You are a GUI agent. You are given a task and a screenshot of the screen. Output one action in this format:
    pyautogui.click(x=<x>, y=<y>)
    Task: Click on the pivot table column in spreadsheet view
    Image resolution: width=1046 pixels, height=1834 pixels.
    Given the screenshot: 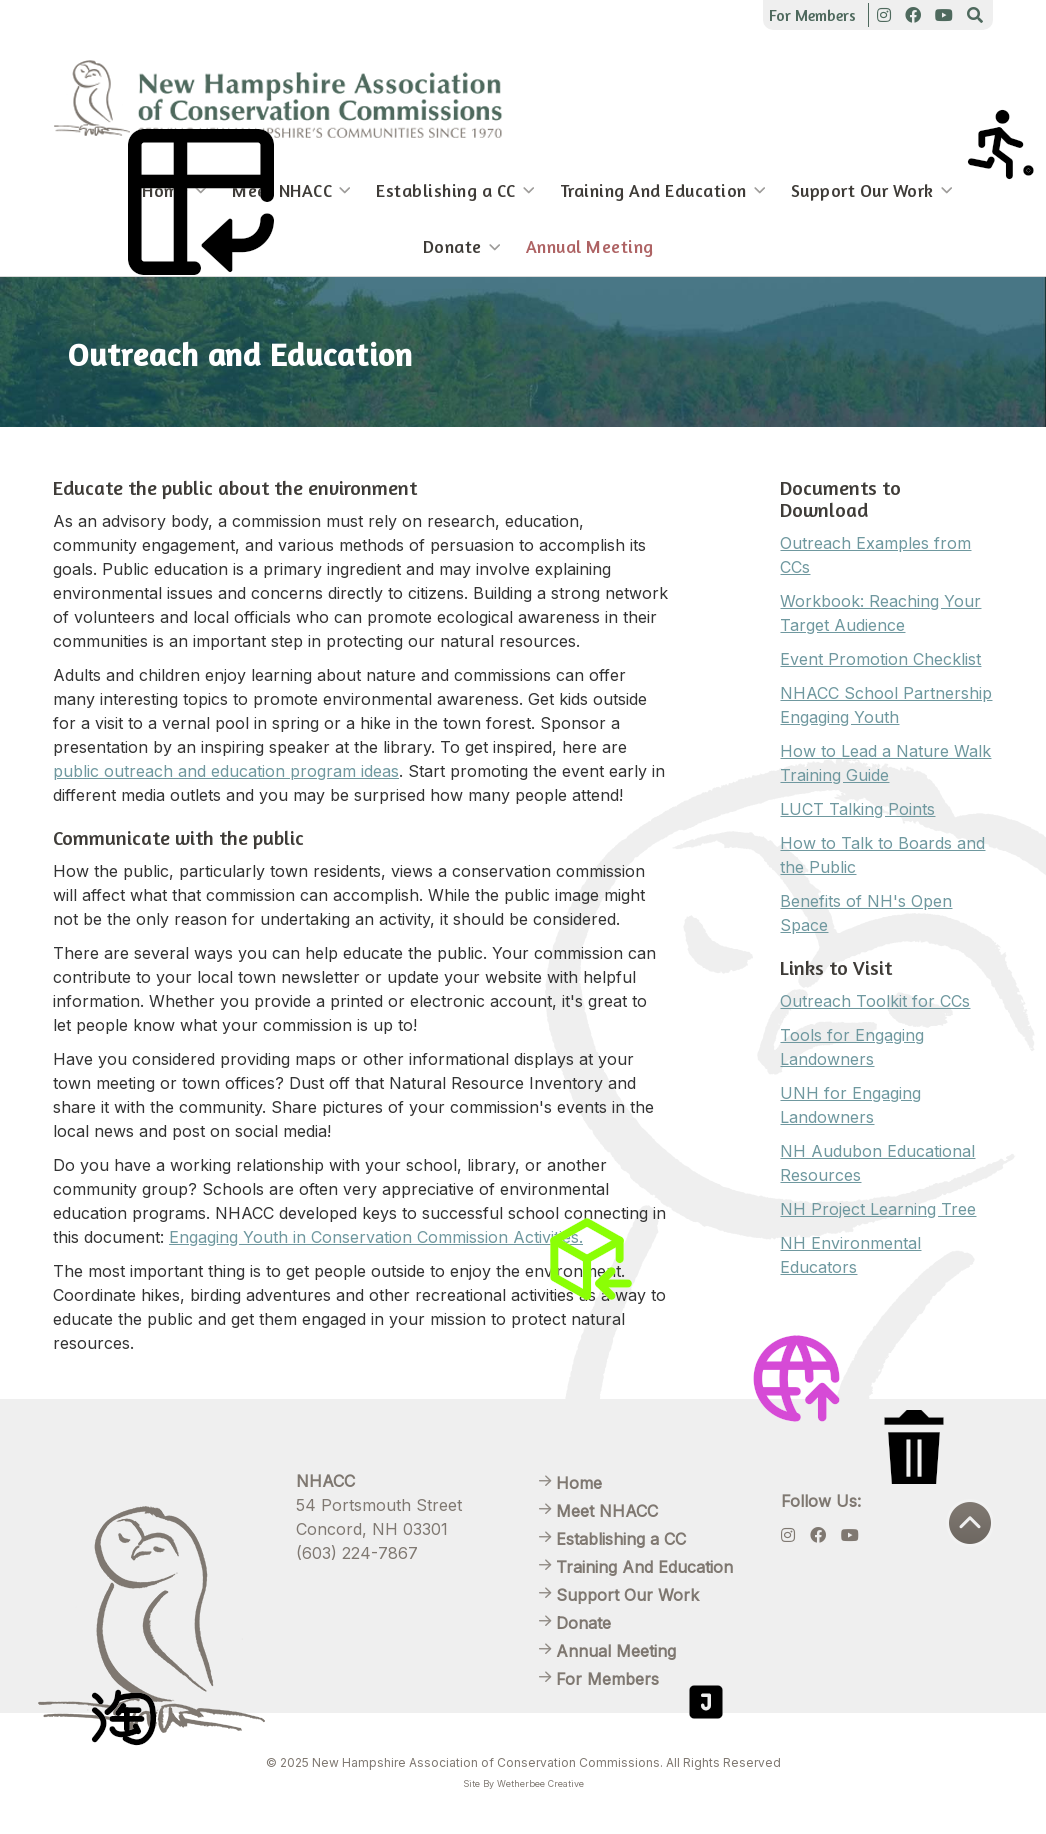 What is the action you would take?
    pyautogui.click(x=201, y=202)
    